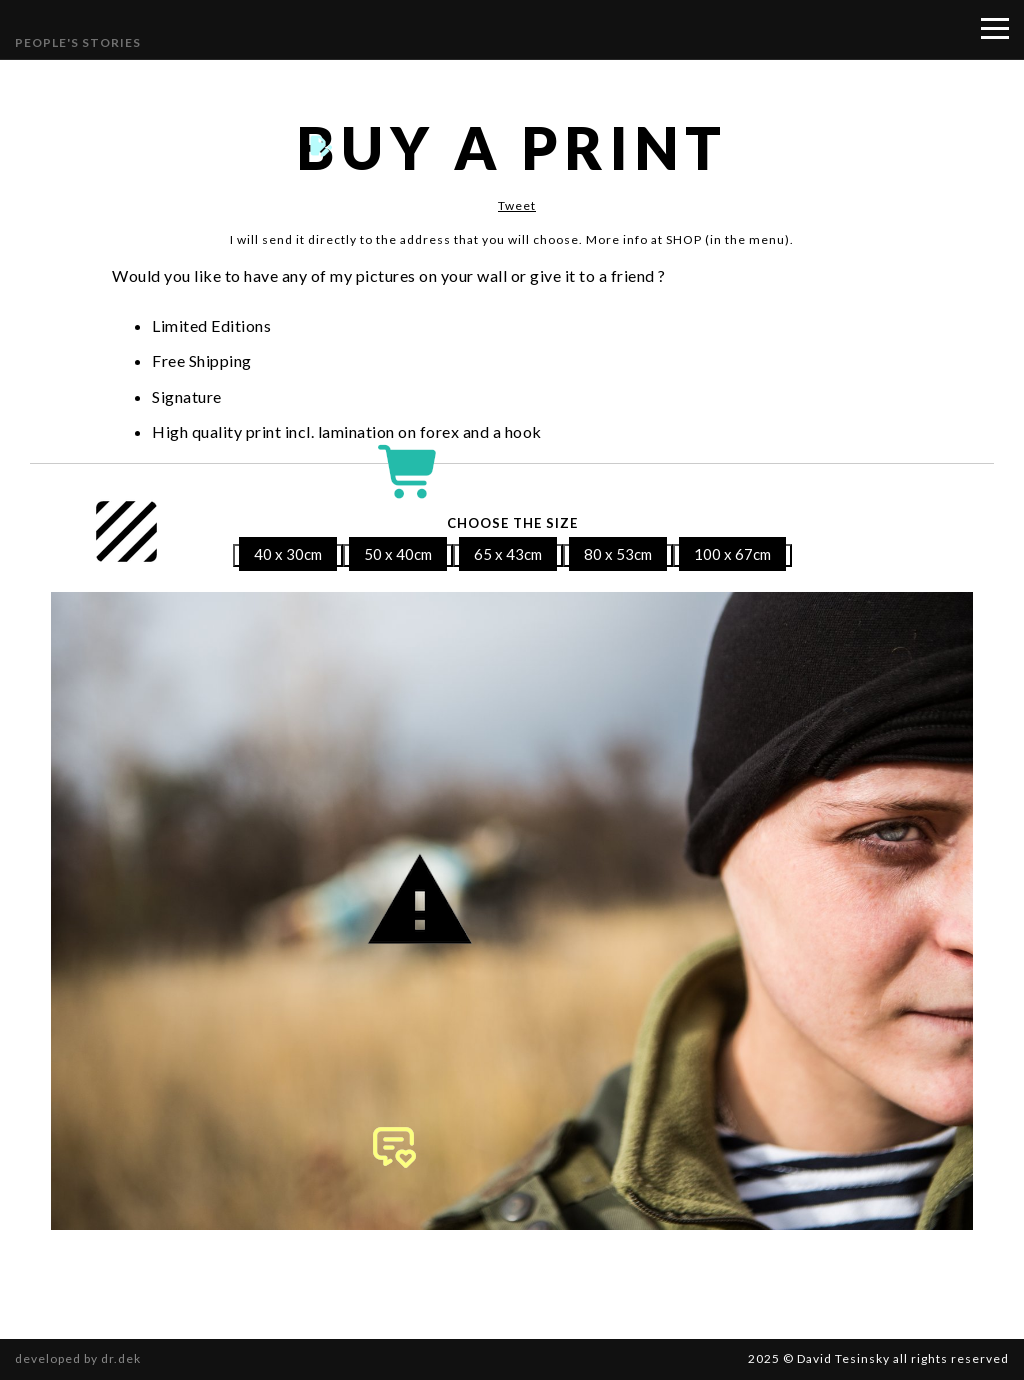  I want to click on indicates a warning or caution state, so click(420, 901).